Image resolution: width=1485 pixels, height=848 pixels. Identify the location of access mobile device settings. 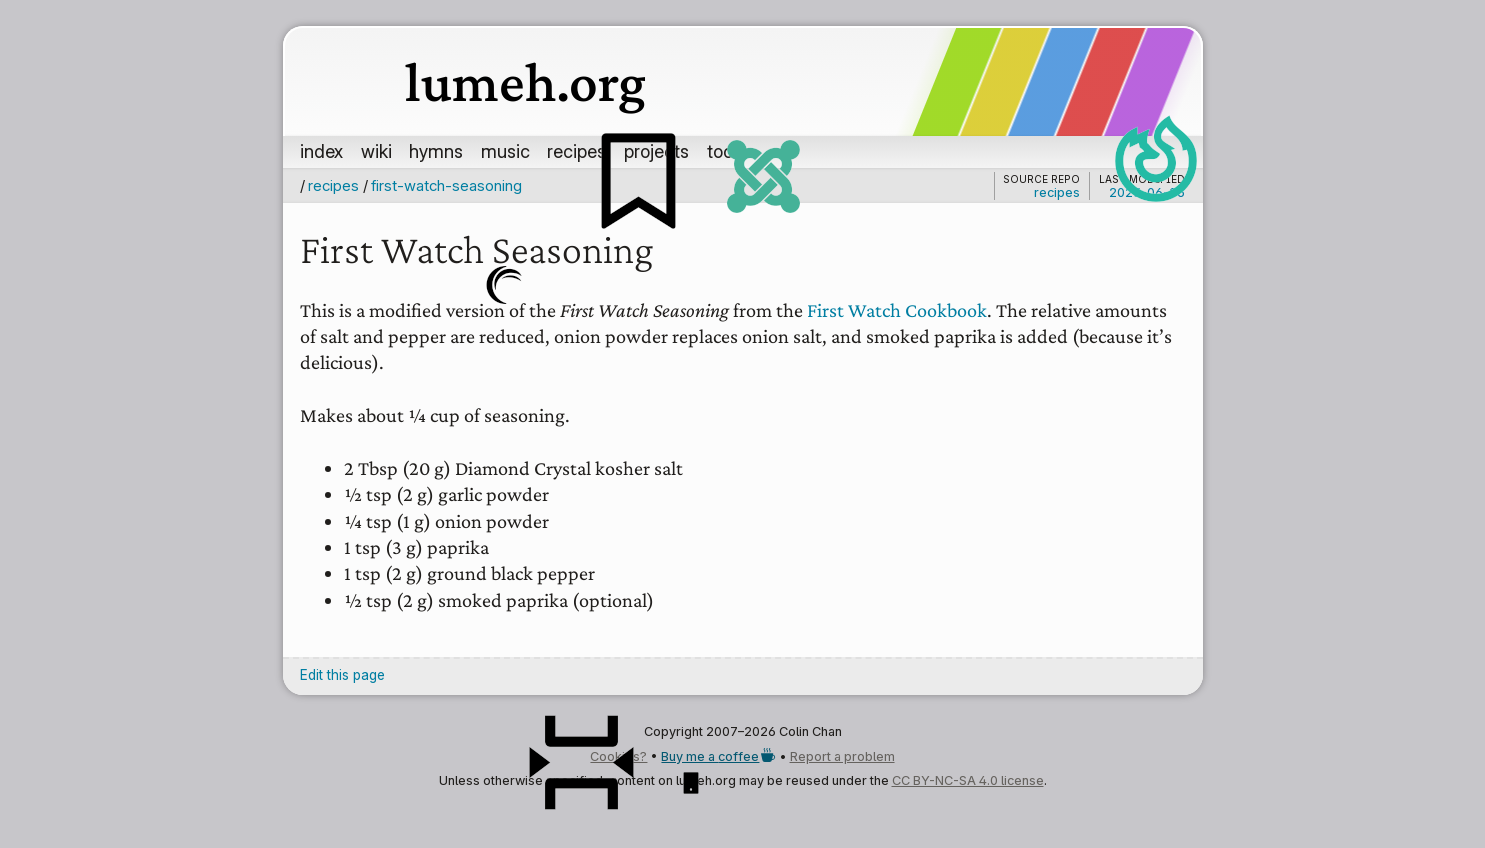
(691, 783).